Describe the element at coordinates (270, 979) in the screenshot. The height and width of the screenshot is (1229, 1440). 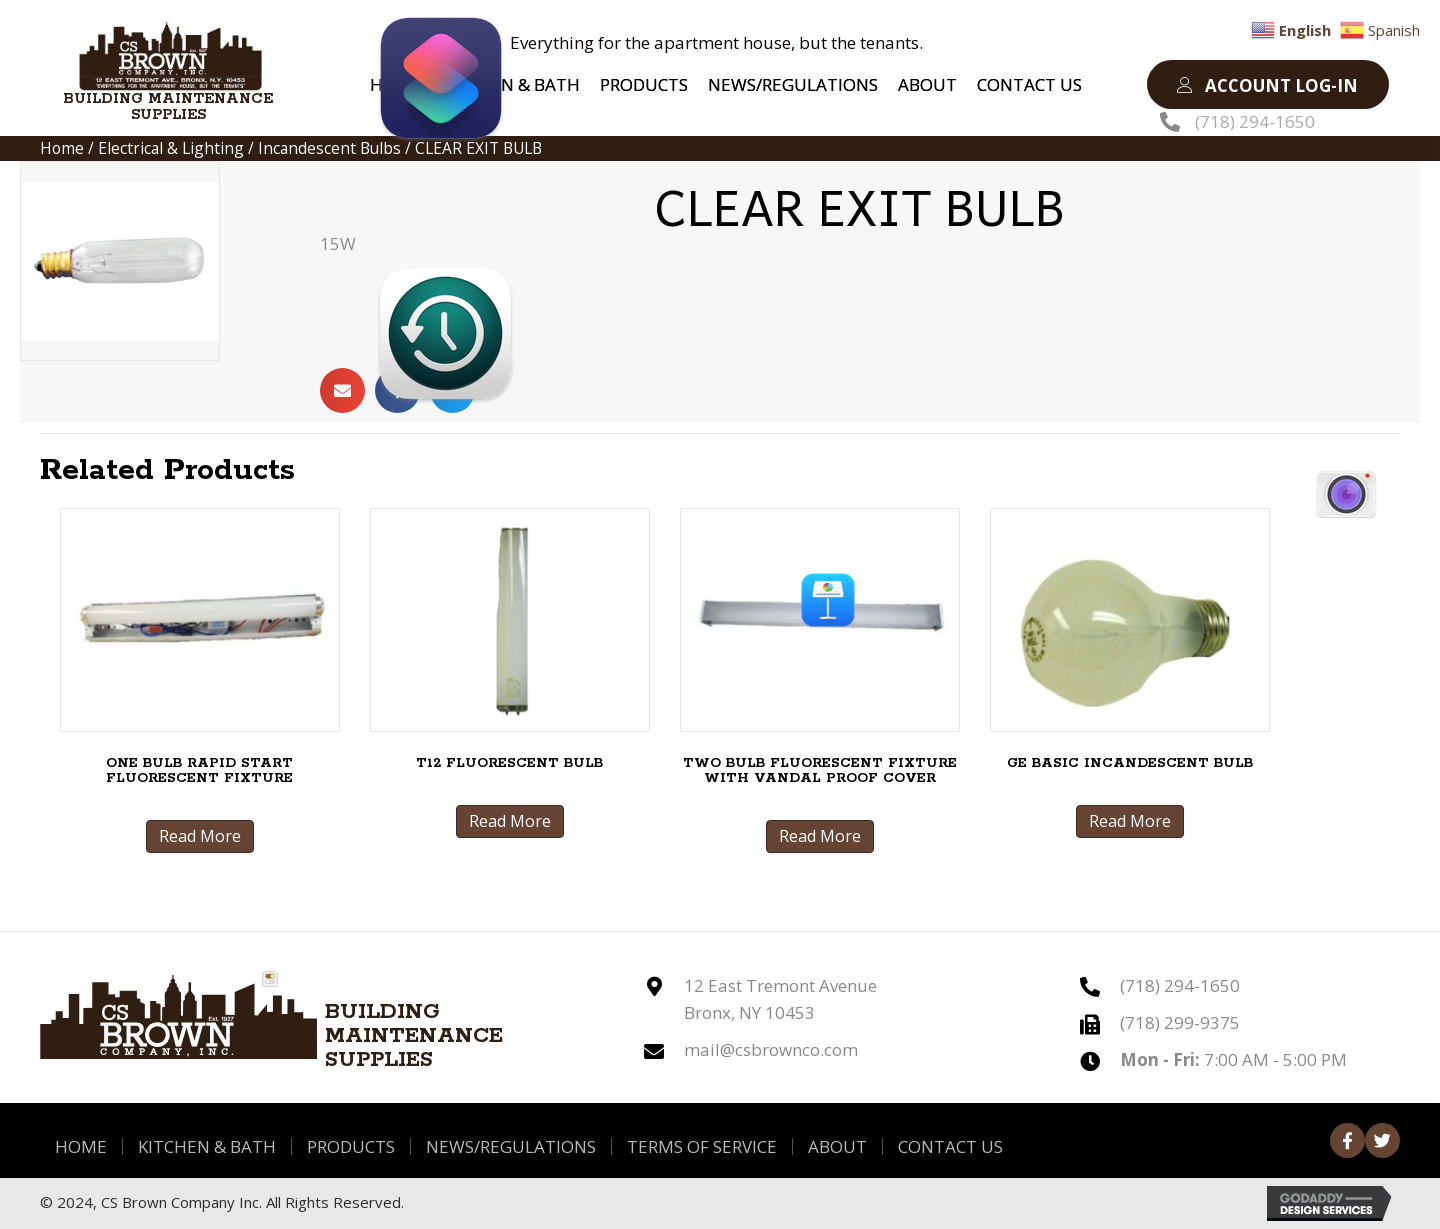
I see `open unity tweak tool settings` at that location.